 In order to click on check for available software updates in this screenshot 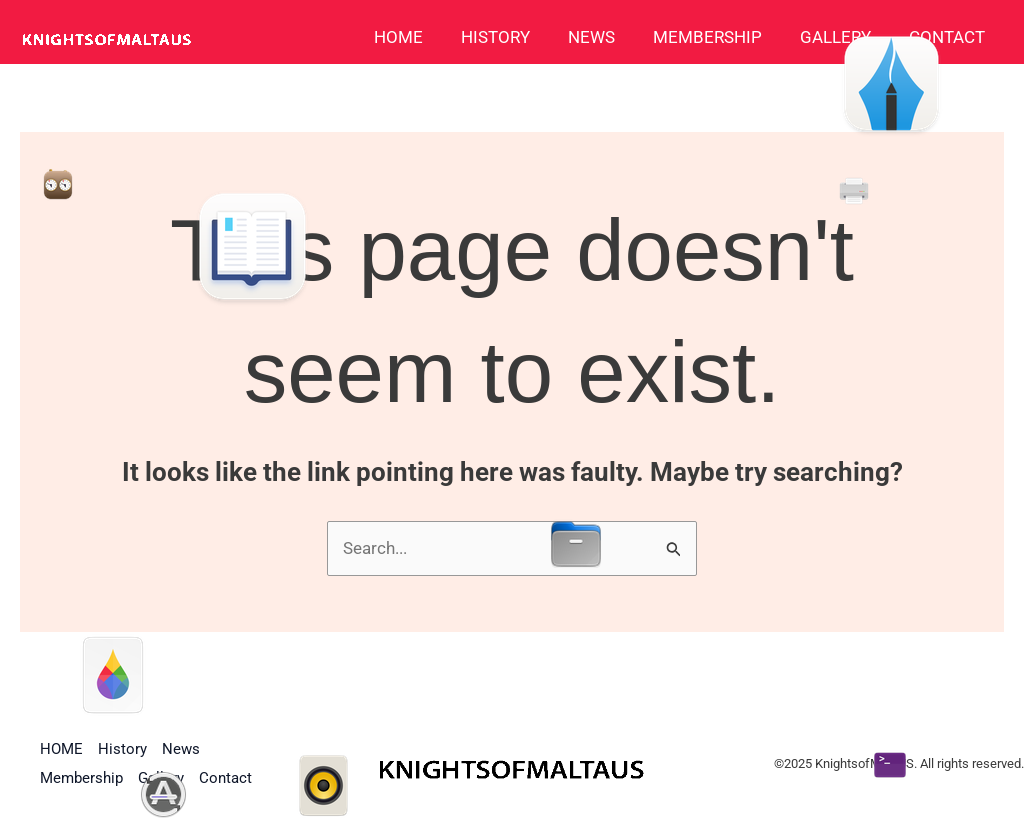, I will do `click(163, 794)`.